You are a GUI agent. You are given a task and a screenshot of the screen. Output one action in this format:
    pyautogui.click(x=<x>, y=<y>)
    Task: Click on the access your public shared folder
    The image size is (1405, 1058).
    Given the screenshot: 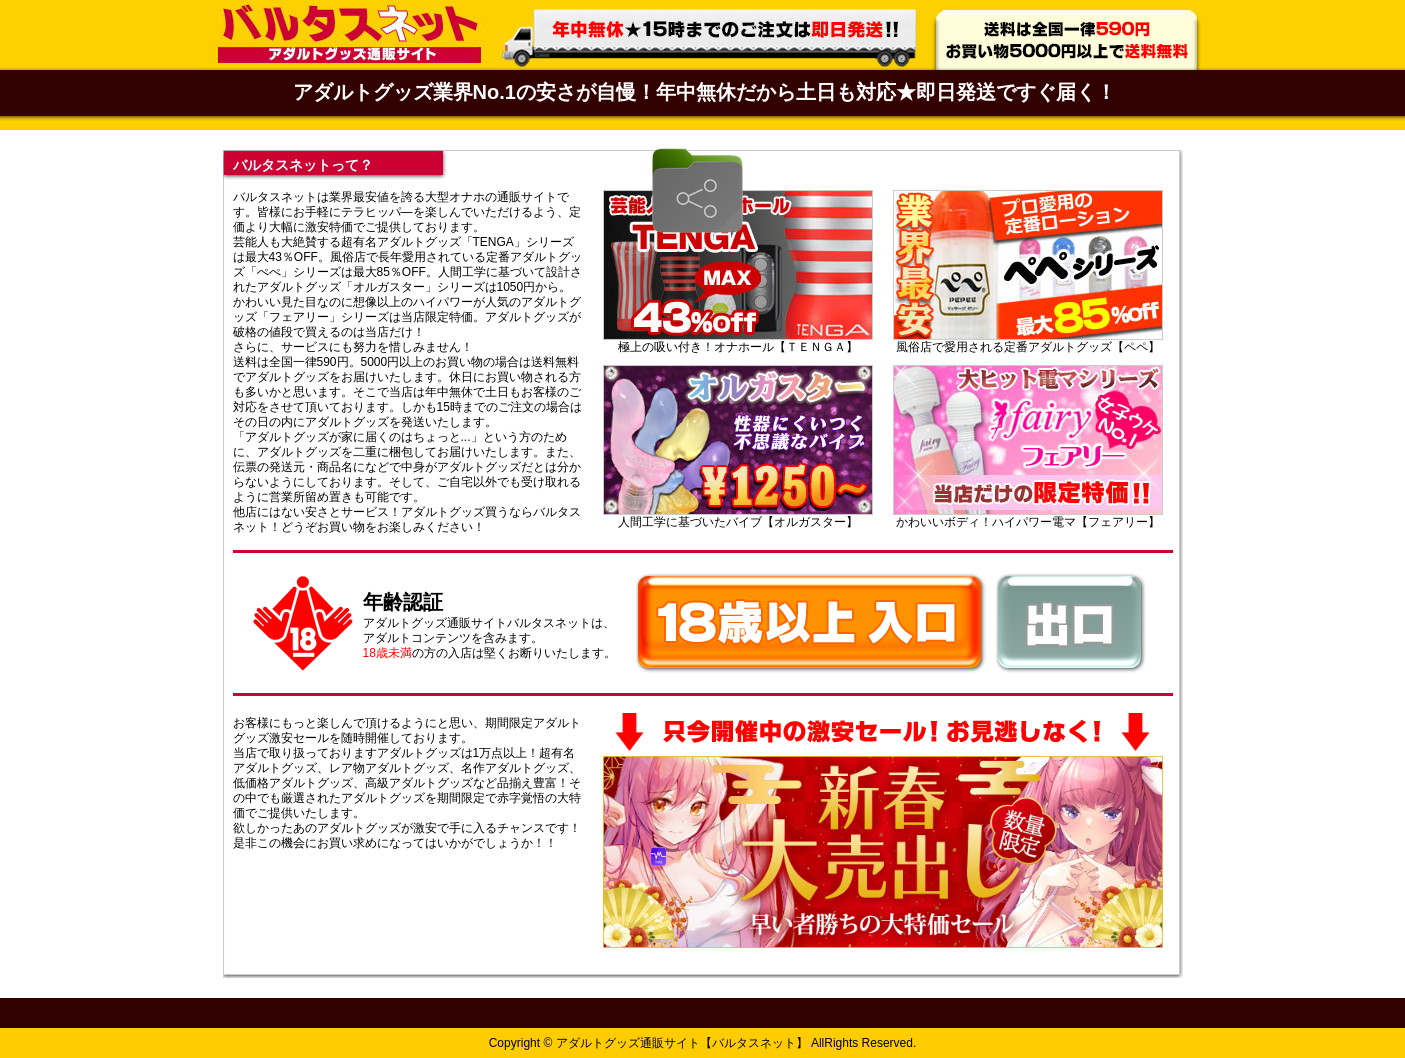 What is the action you would take?
    pyautogui.click(x=697, y=190)
    